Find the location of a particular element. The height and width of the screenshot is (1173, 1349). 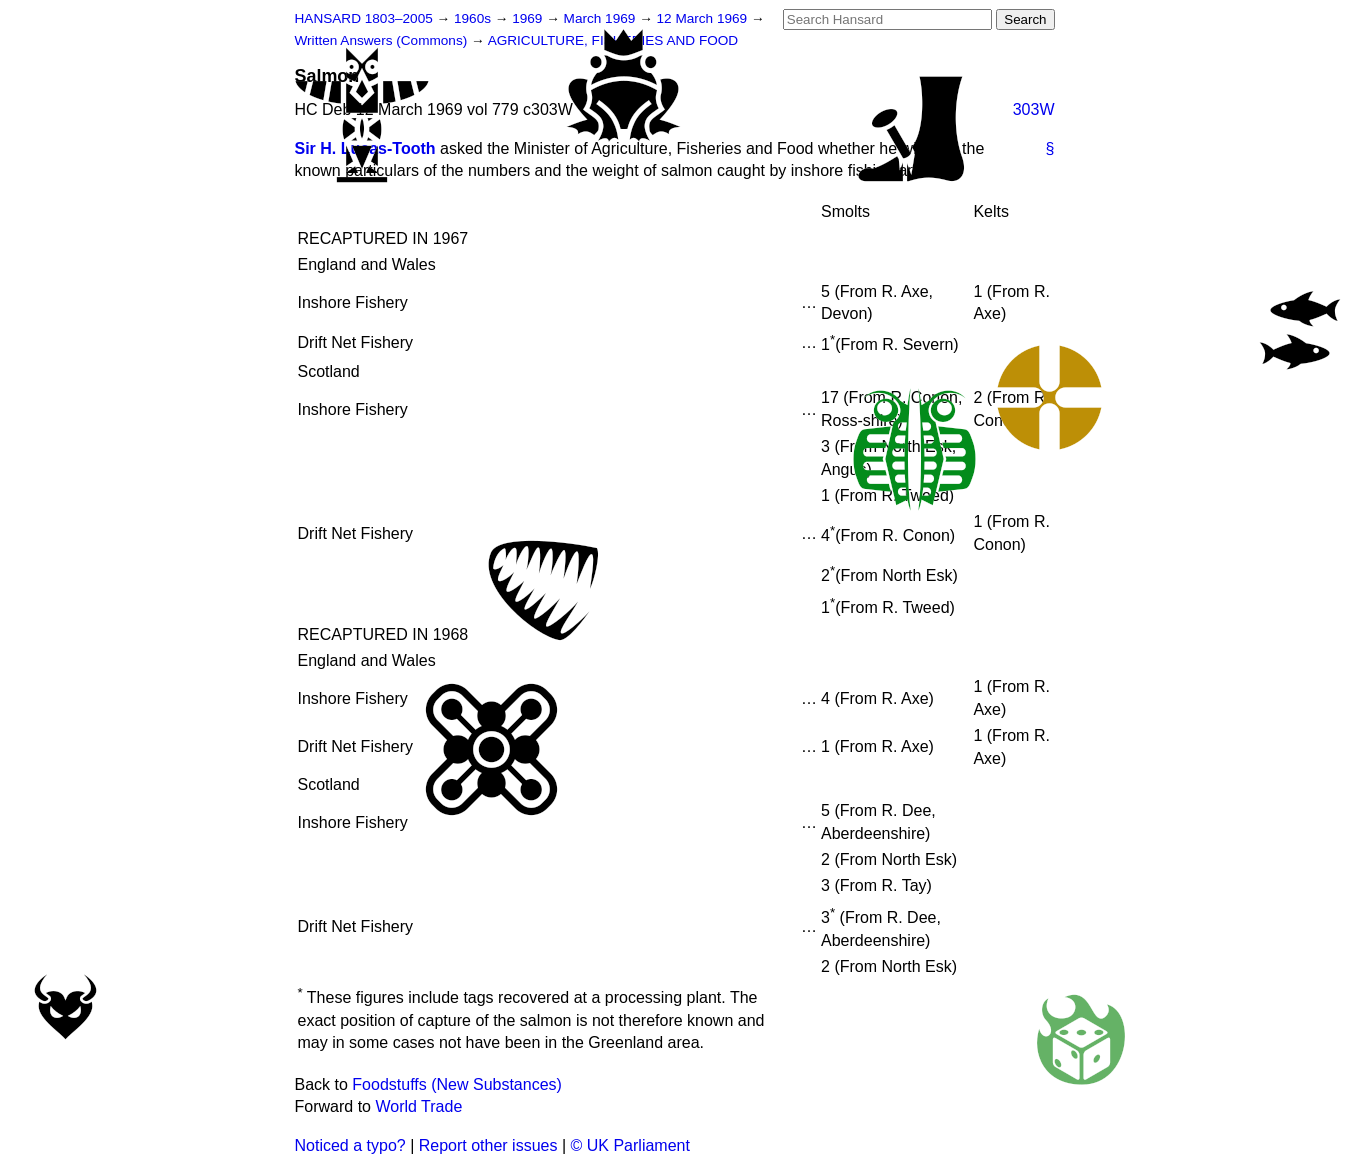

activate a risky or high-stakes game mode is located at coordinates (1081, 1039).